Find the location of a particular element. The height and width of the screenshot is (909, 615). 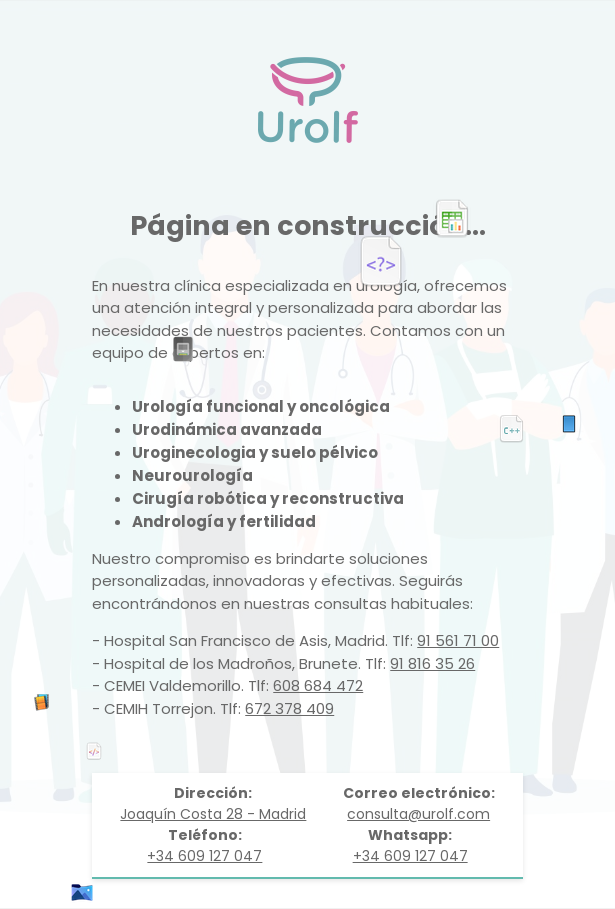

open panorama photos folder is located at coordinates (82, 893).